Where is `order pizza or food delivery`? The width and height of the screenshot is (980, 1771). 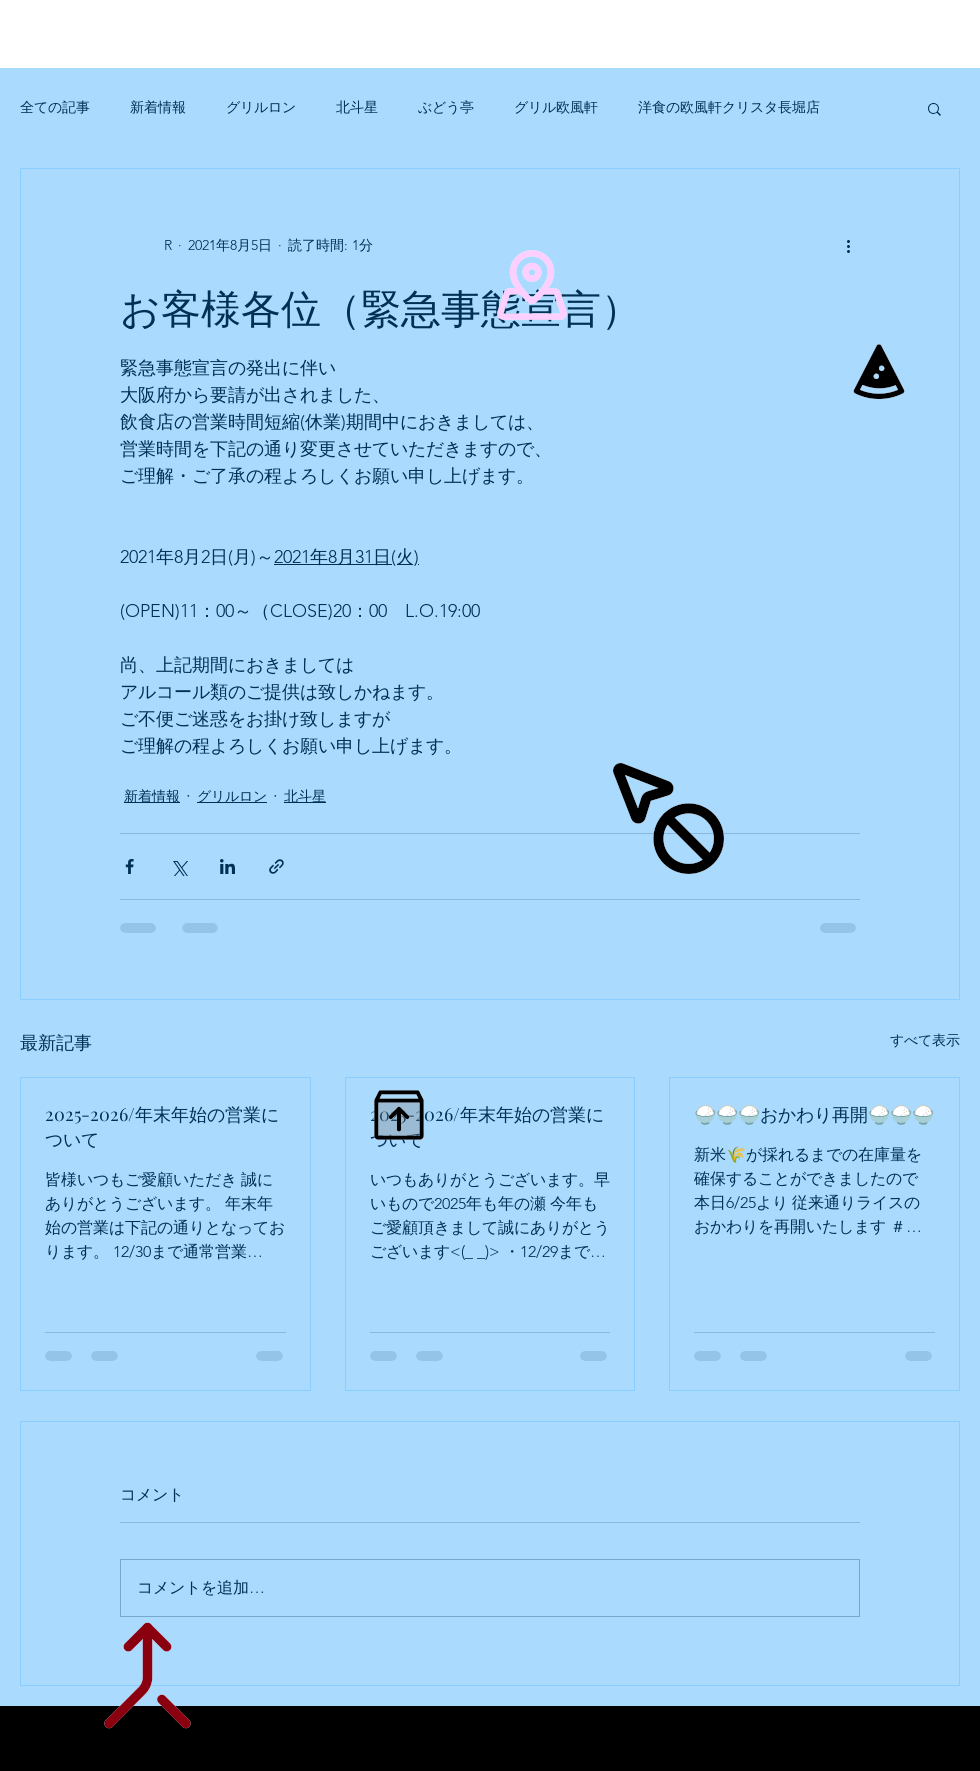
order pizza or food delivery is located at coordinates (879, 371).